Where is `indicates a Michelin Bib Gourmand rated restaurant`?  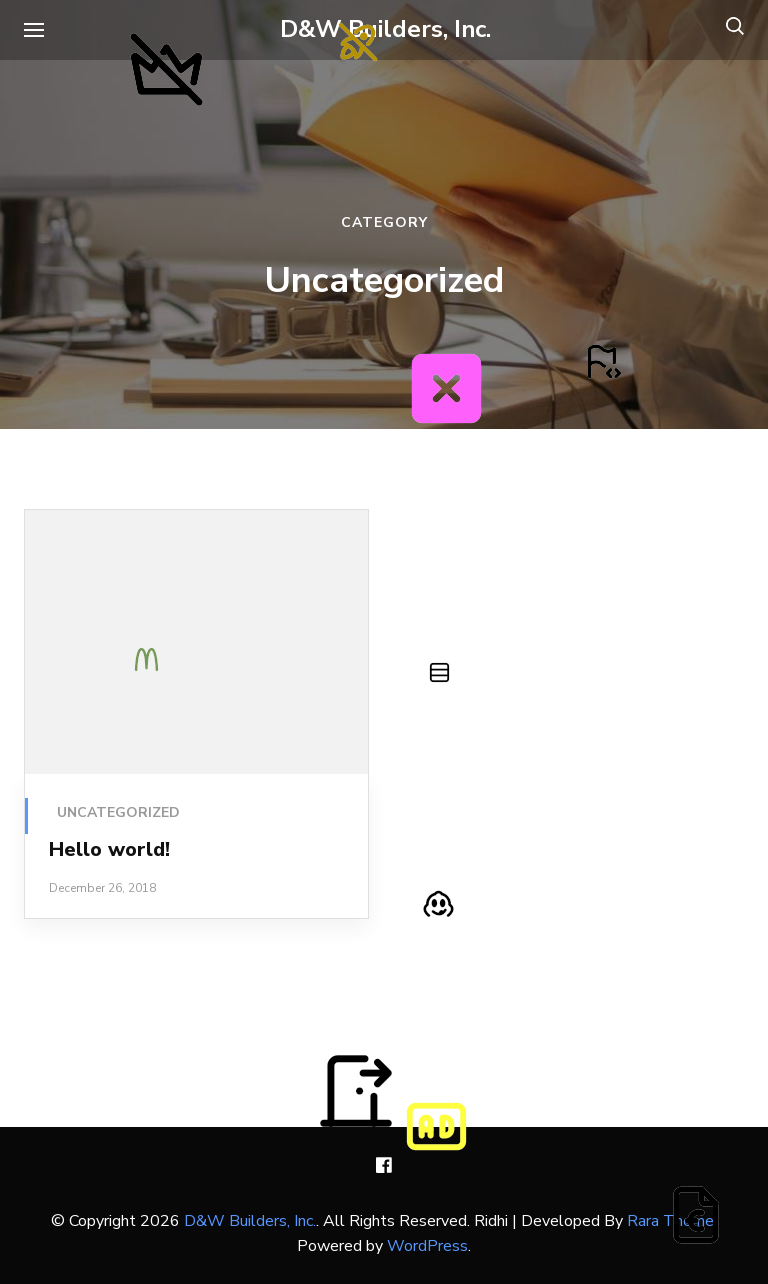 indicates a Michelin Bib Gourmand rated restaurant is located at coordinates (438, 904).